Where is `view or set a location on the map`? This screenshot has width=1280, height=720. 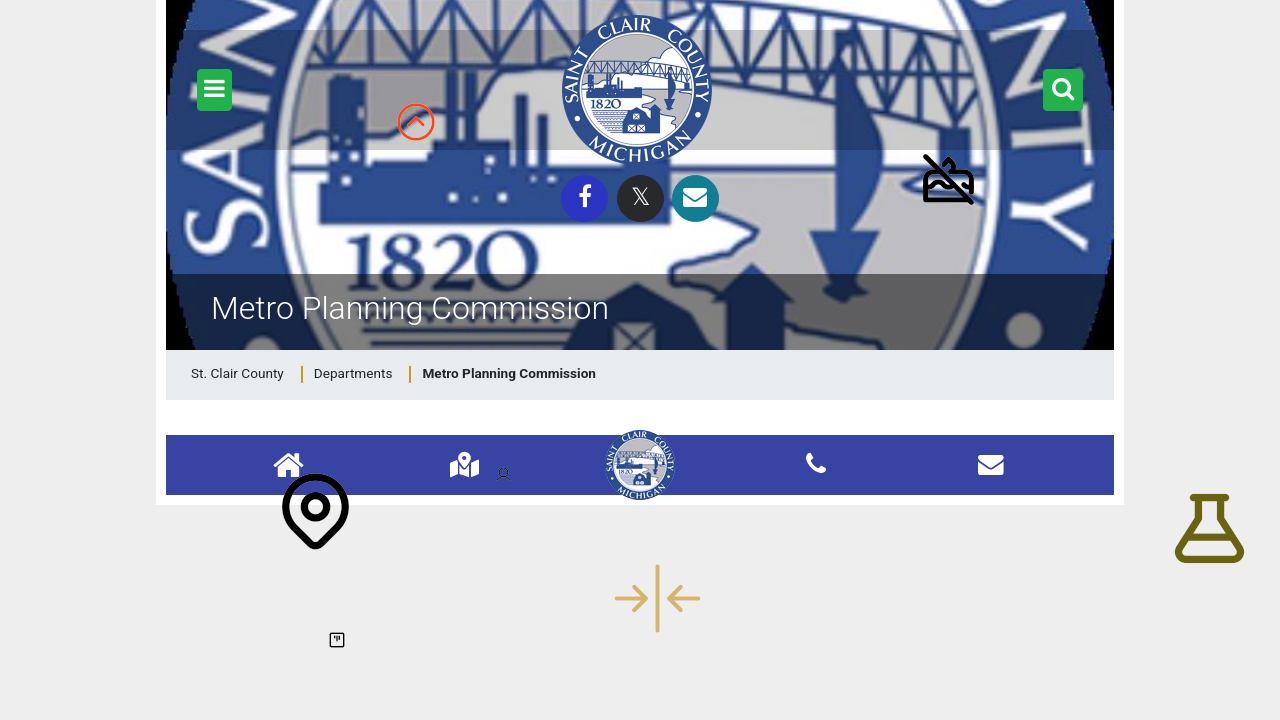 view or set a location on the map is located at coordinates (315, 510).